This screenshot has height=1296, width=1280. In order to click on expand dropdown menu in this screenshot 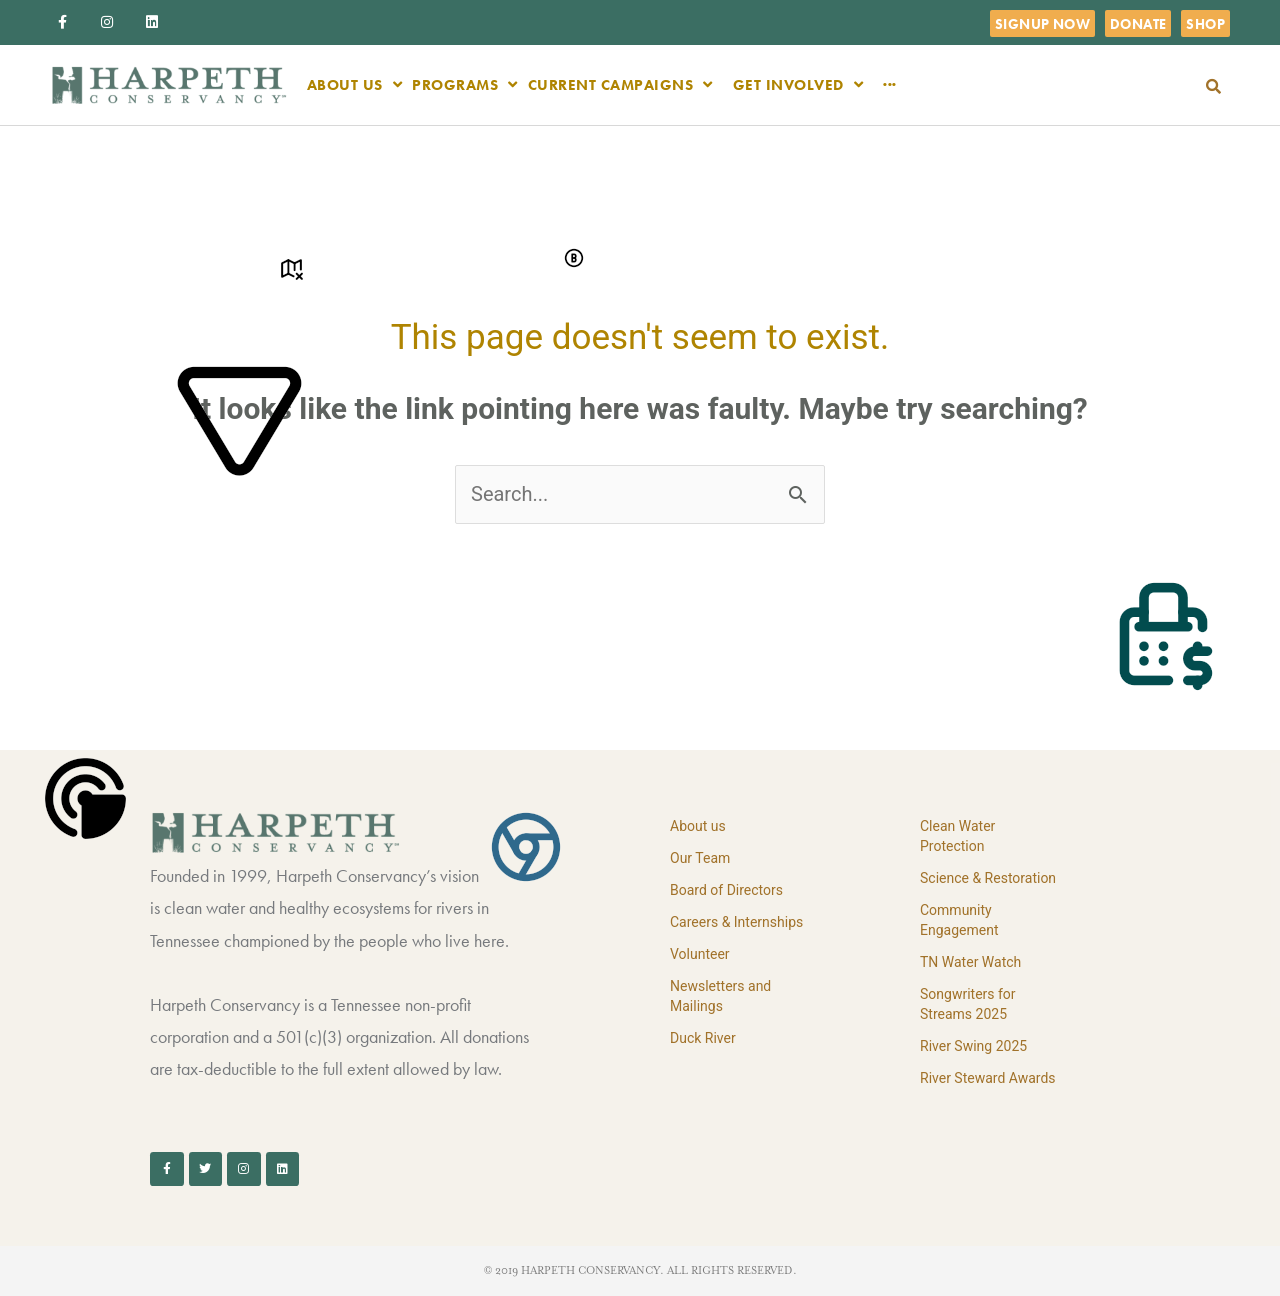, I will do `click(239, 417)`.